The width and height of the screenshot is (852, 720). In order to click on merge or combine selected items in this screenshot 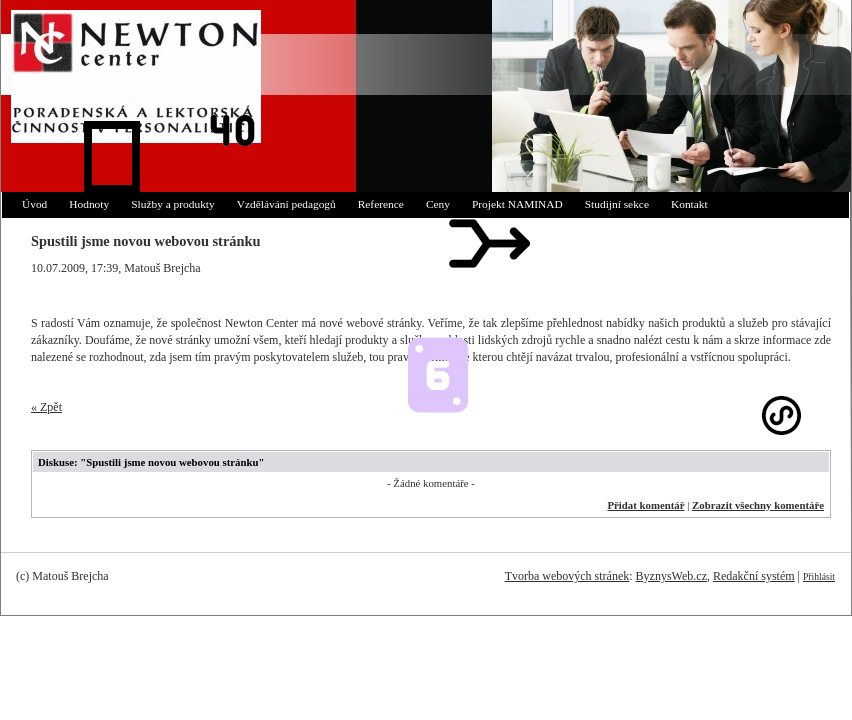, I will do `click(489, 243)`.